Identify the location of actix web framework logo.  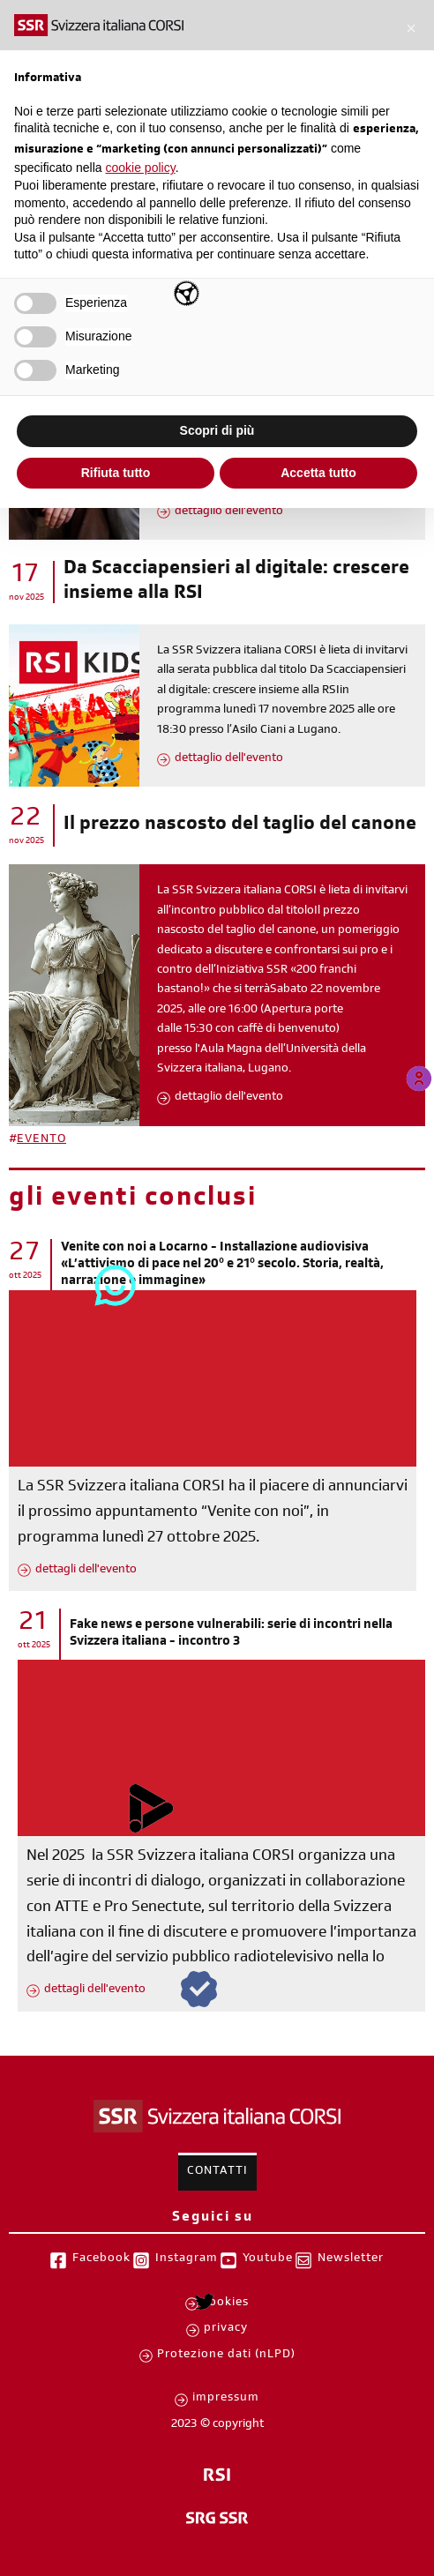
(186, 293).